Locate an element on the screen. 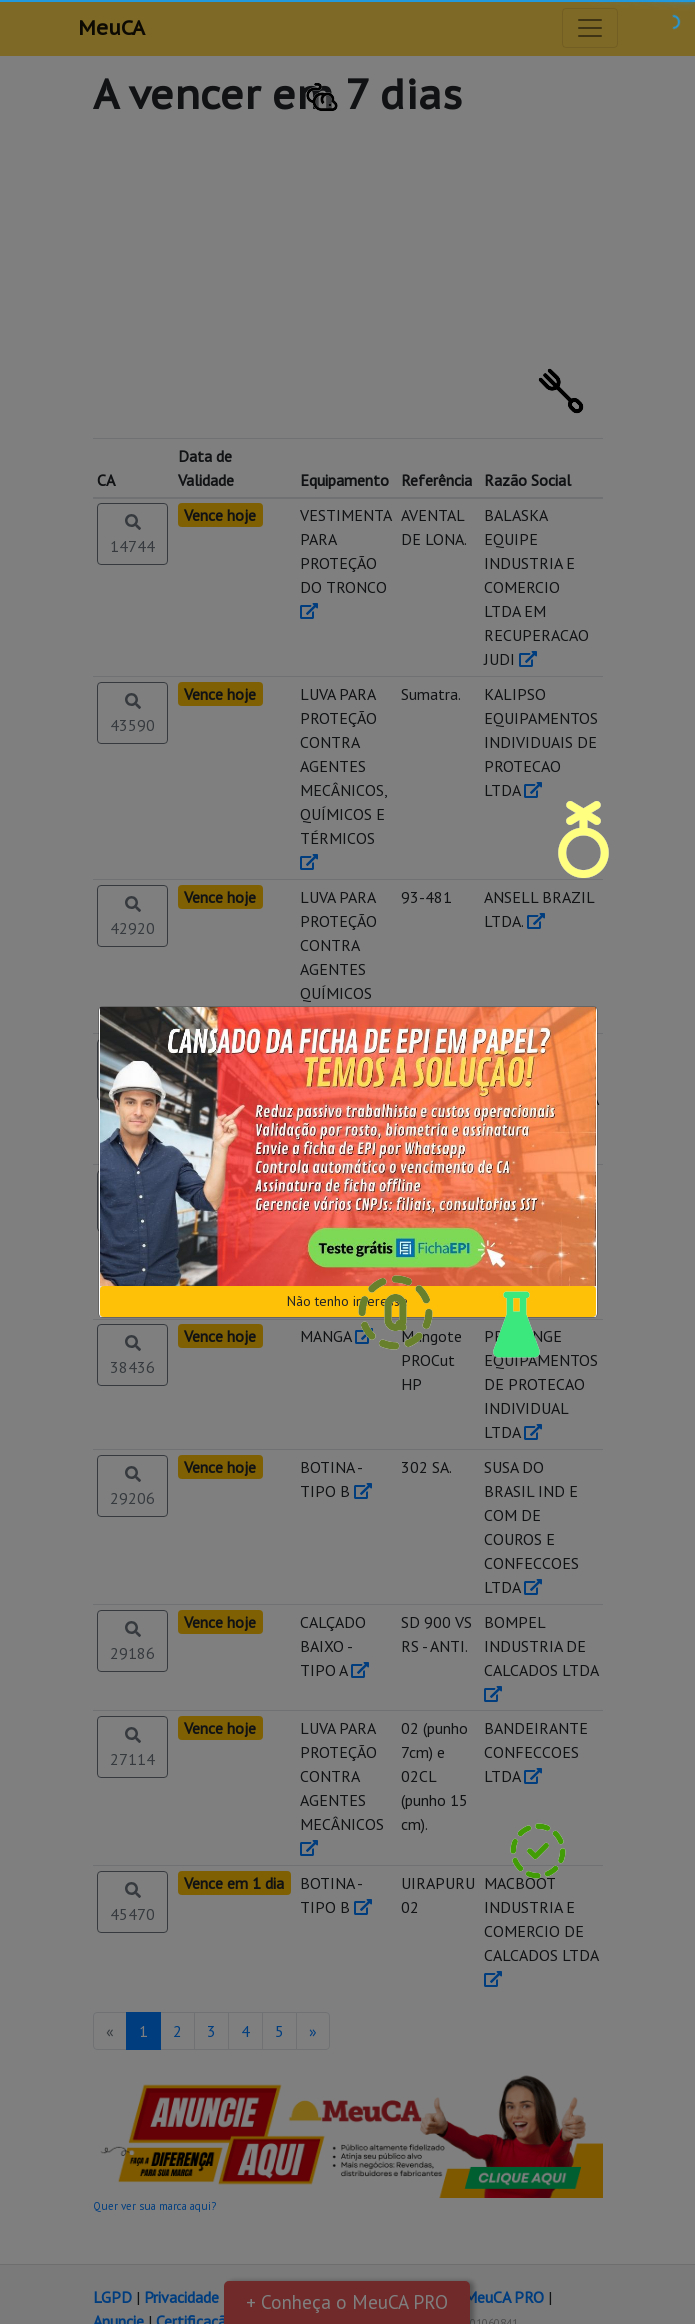 The height and width of the screenshot is (2324, 695). access lab or experimental features is located at coordinates (516, 1324).